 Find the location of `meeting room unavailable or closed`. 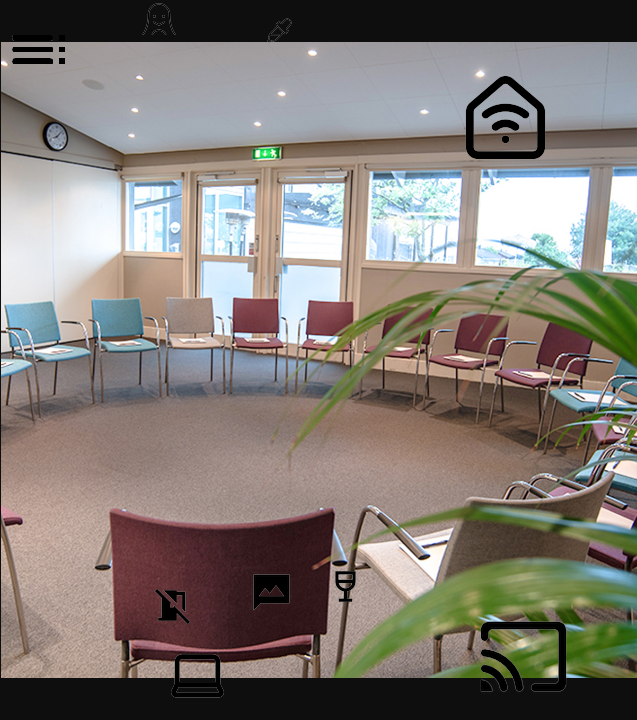

meeting room unavailable or closed is located at coordinates (173, 605).